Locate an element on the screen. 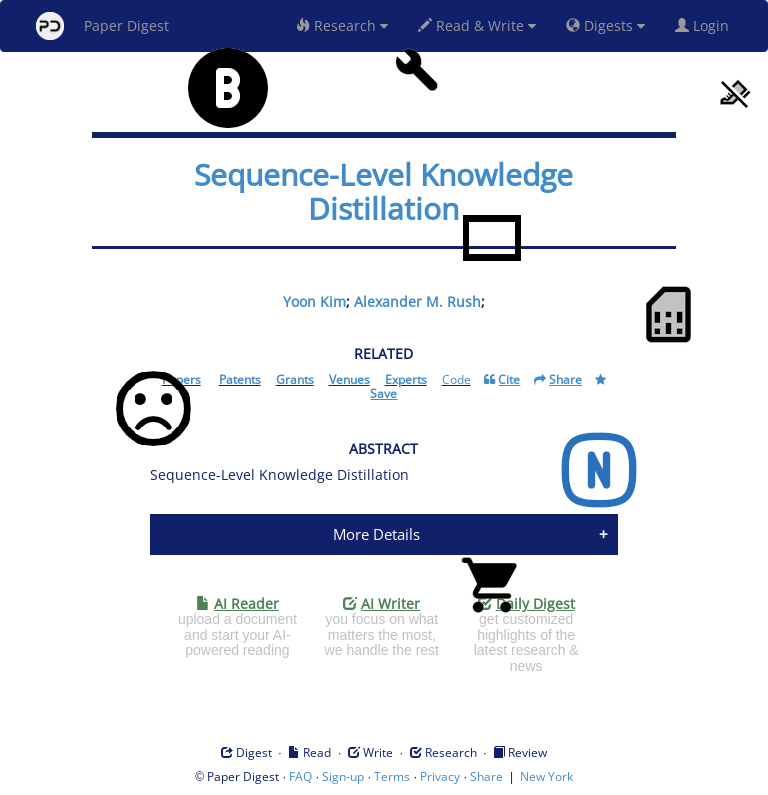  view your shopping cart is located at coordinates (492, 585).